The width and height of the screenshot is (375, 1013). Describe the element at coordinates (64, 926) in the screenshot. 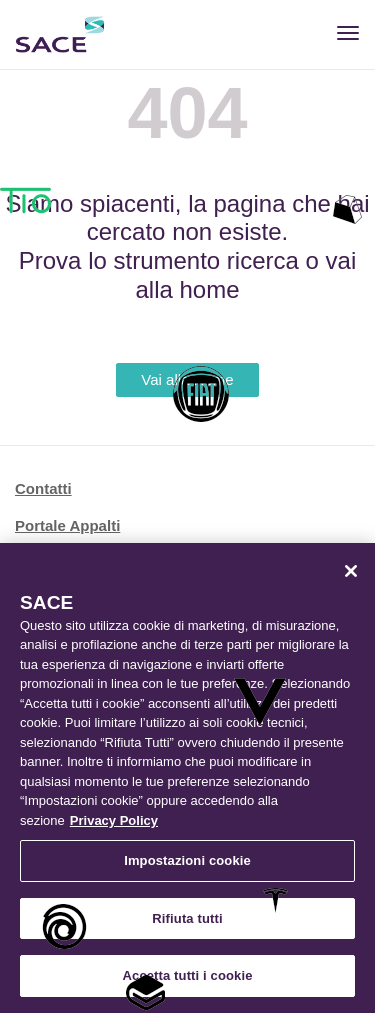

I see `open Ubisoft app or game launcher` at that location.